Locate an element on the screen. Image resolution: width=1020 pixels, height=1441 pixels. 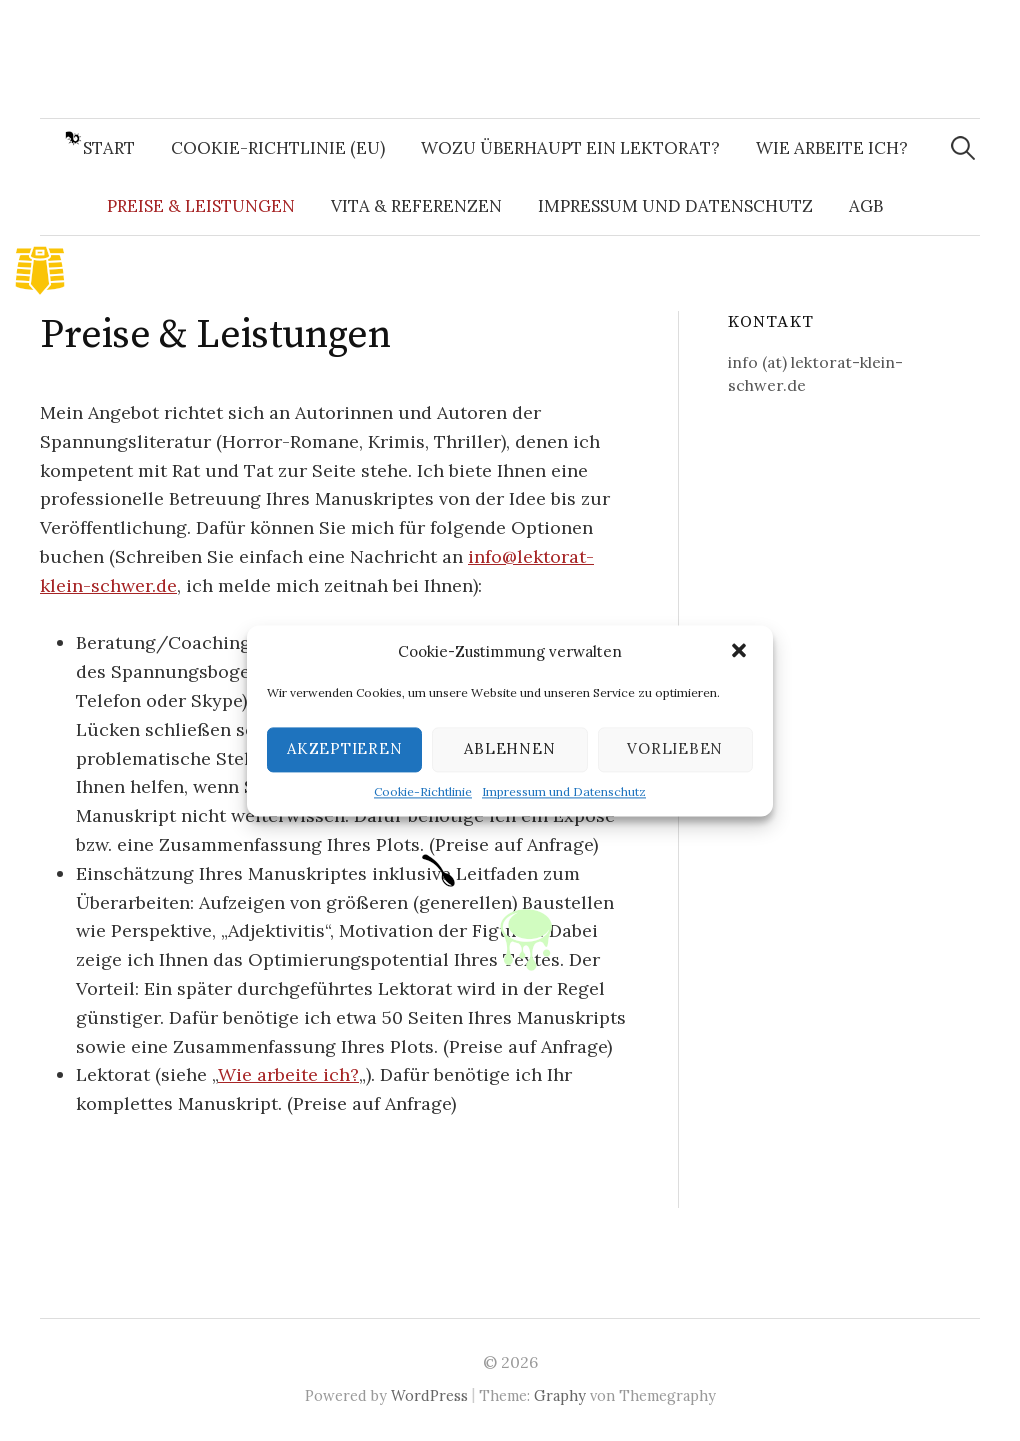
select utensil or cutlery option is located at coordinates (438, 870).